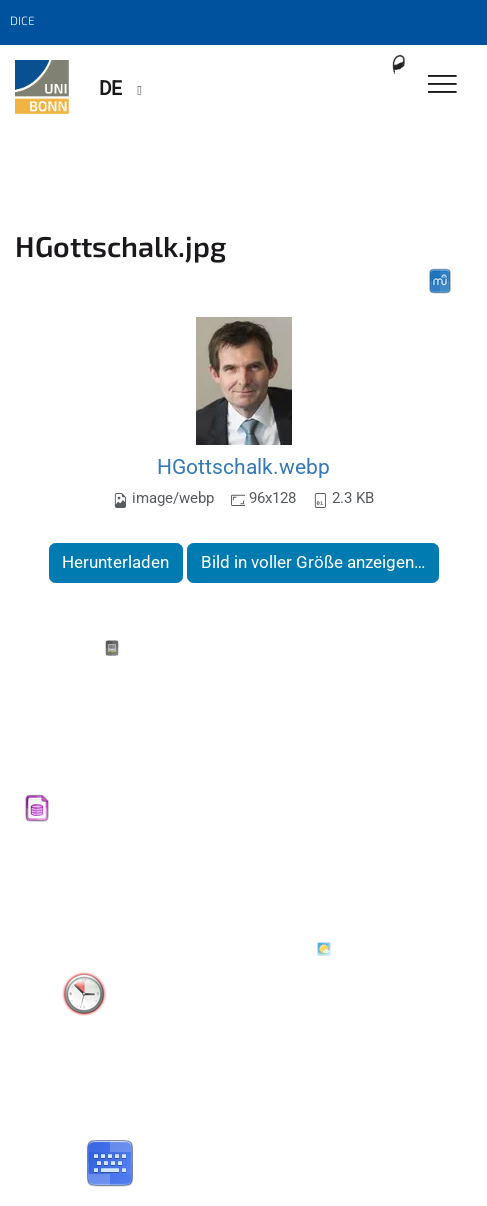 Image resolution: width=487 pixels, height=1206 pixels. I want to click on open the weather app, so click(324, 949).